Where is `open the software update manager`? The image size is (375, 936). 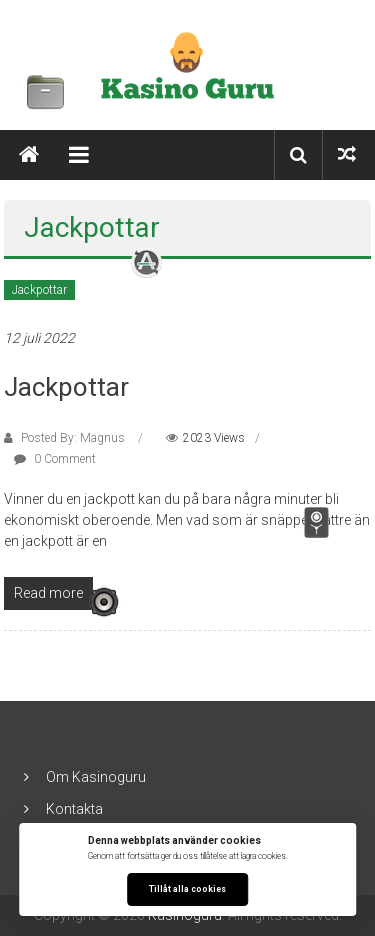
open the software update manager is located at coordinates (146, 262).